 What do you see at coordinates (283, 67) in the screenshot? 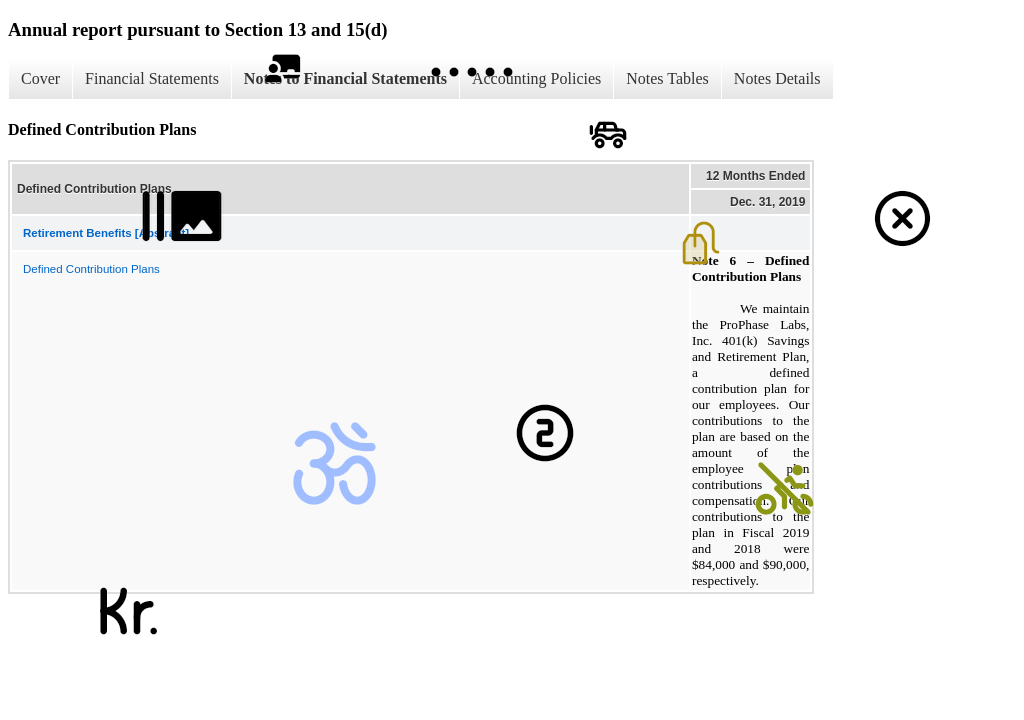
I see `access teaching or presentation tools` at bounding box center [283, 67].